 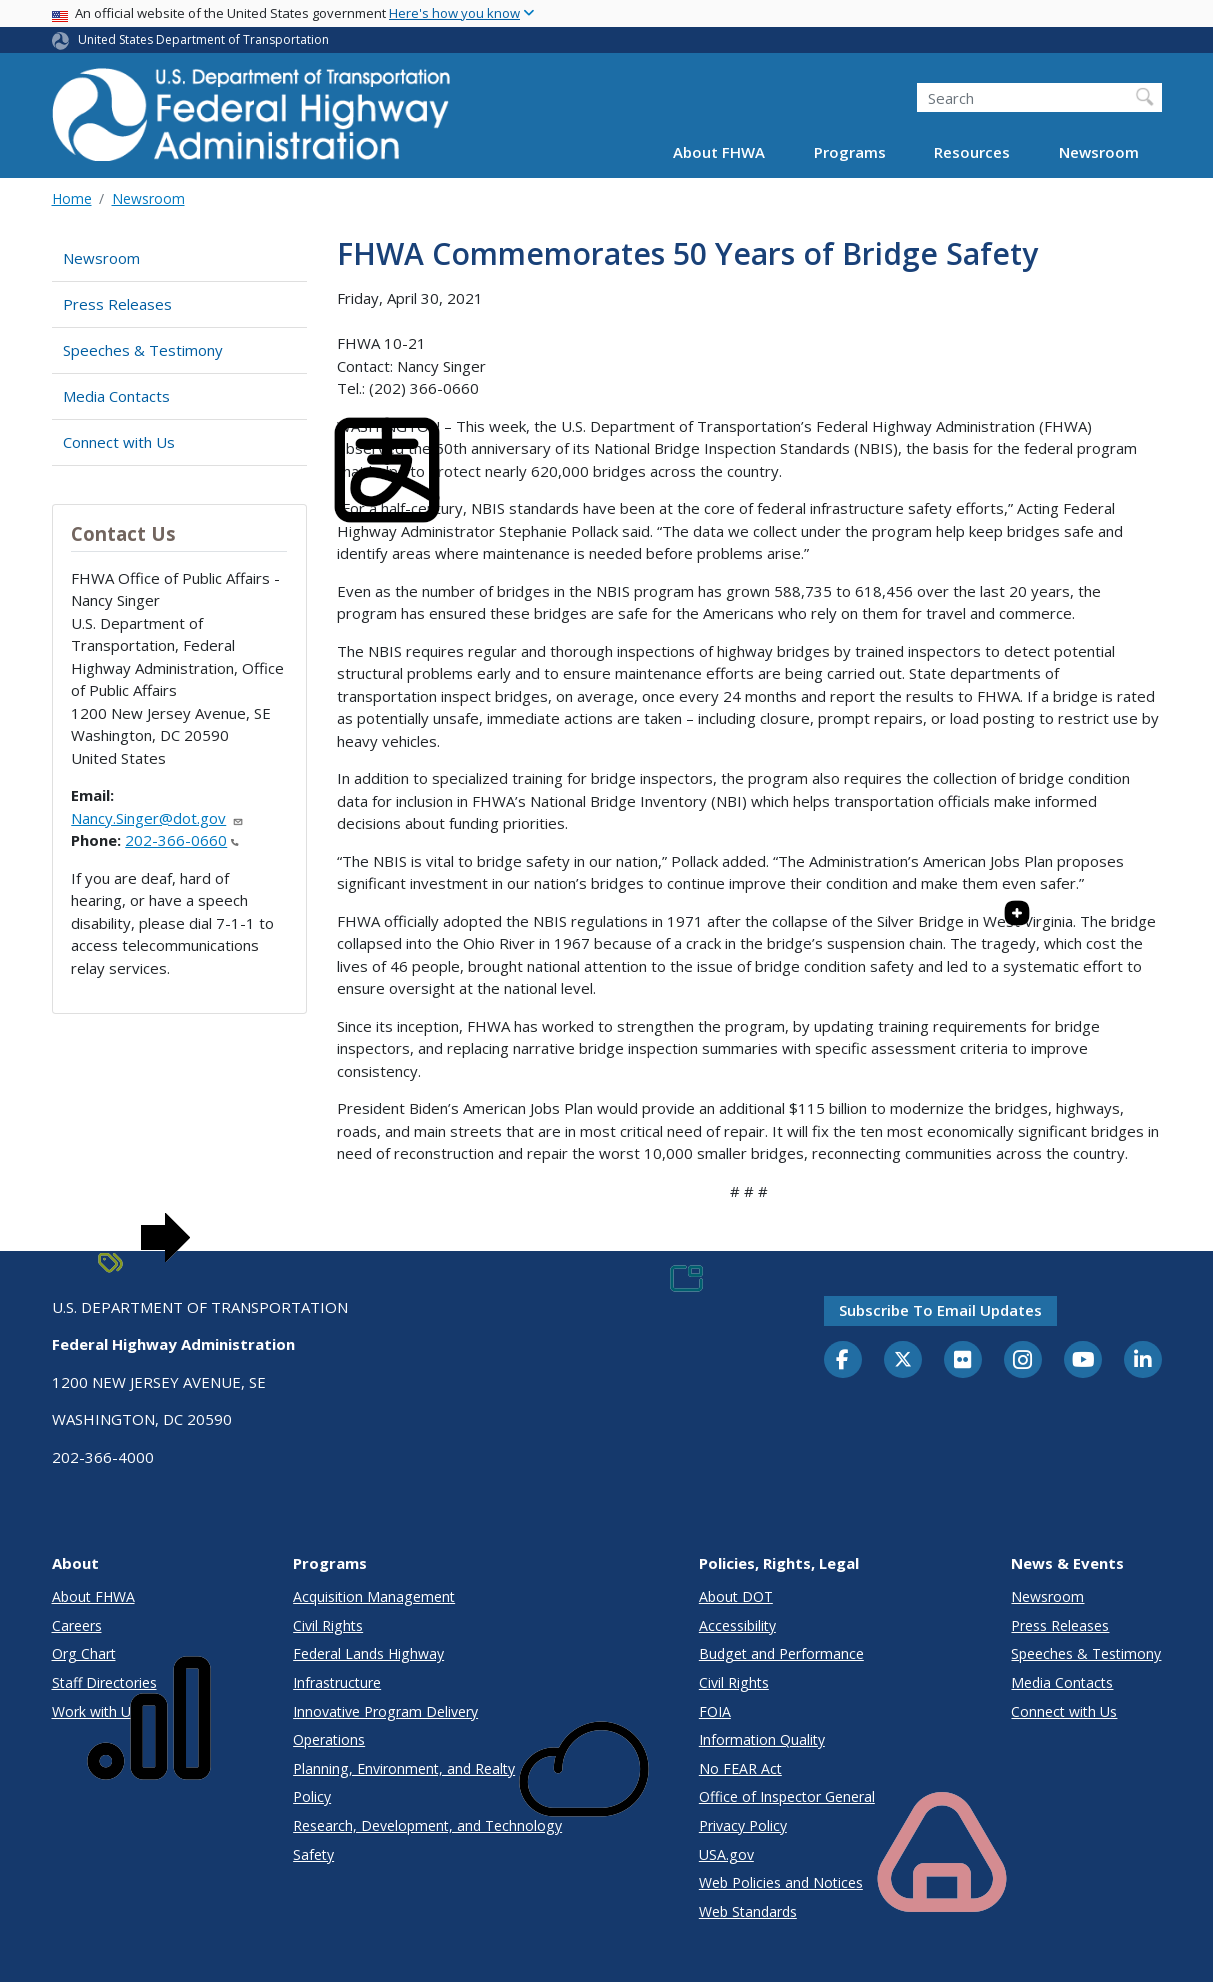 I want to click on access food or restaurant options, so click(x=942, y=1852).